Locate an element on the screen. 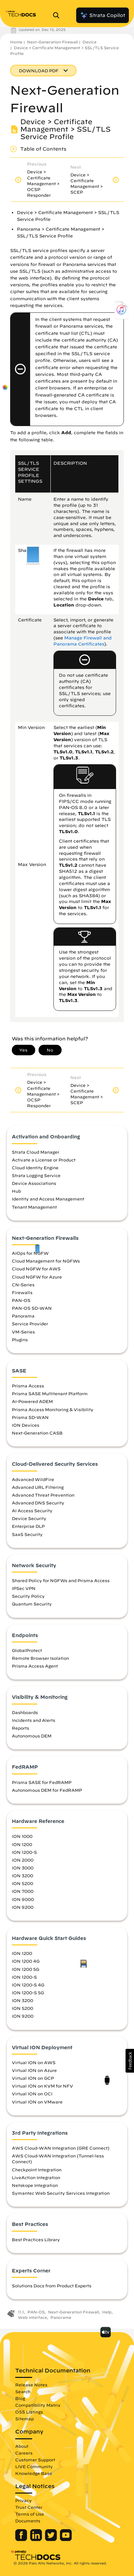 The width and height of the screenshot is (134, 2576). iPad device with cellular connectivity is located at coordinates (33, 555).